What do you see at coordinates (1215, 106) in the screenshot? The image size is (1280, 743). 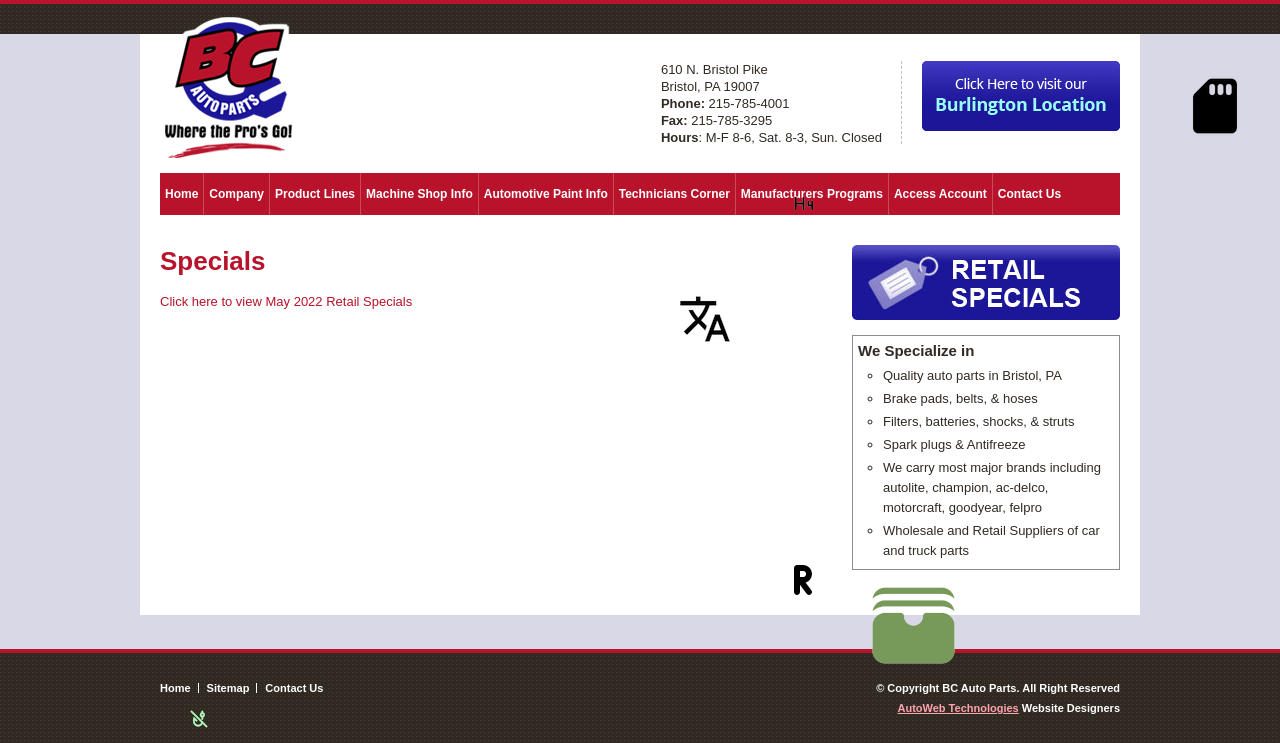 I see `access SD card storage` at bounding box center [1215, 106].